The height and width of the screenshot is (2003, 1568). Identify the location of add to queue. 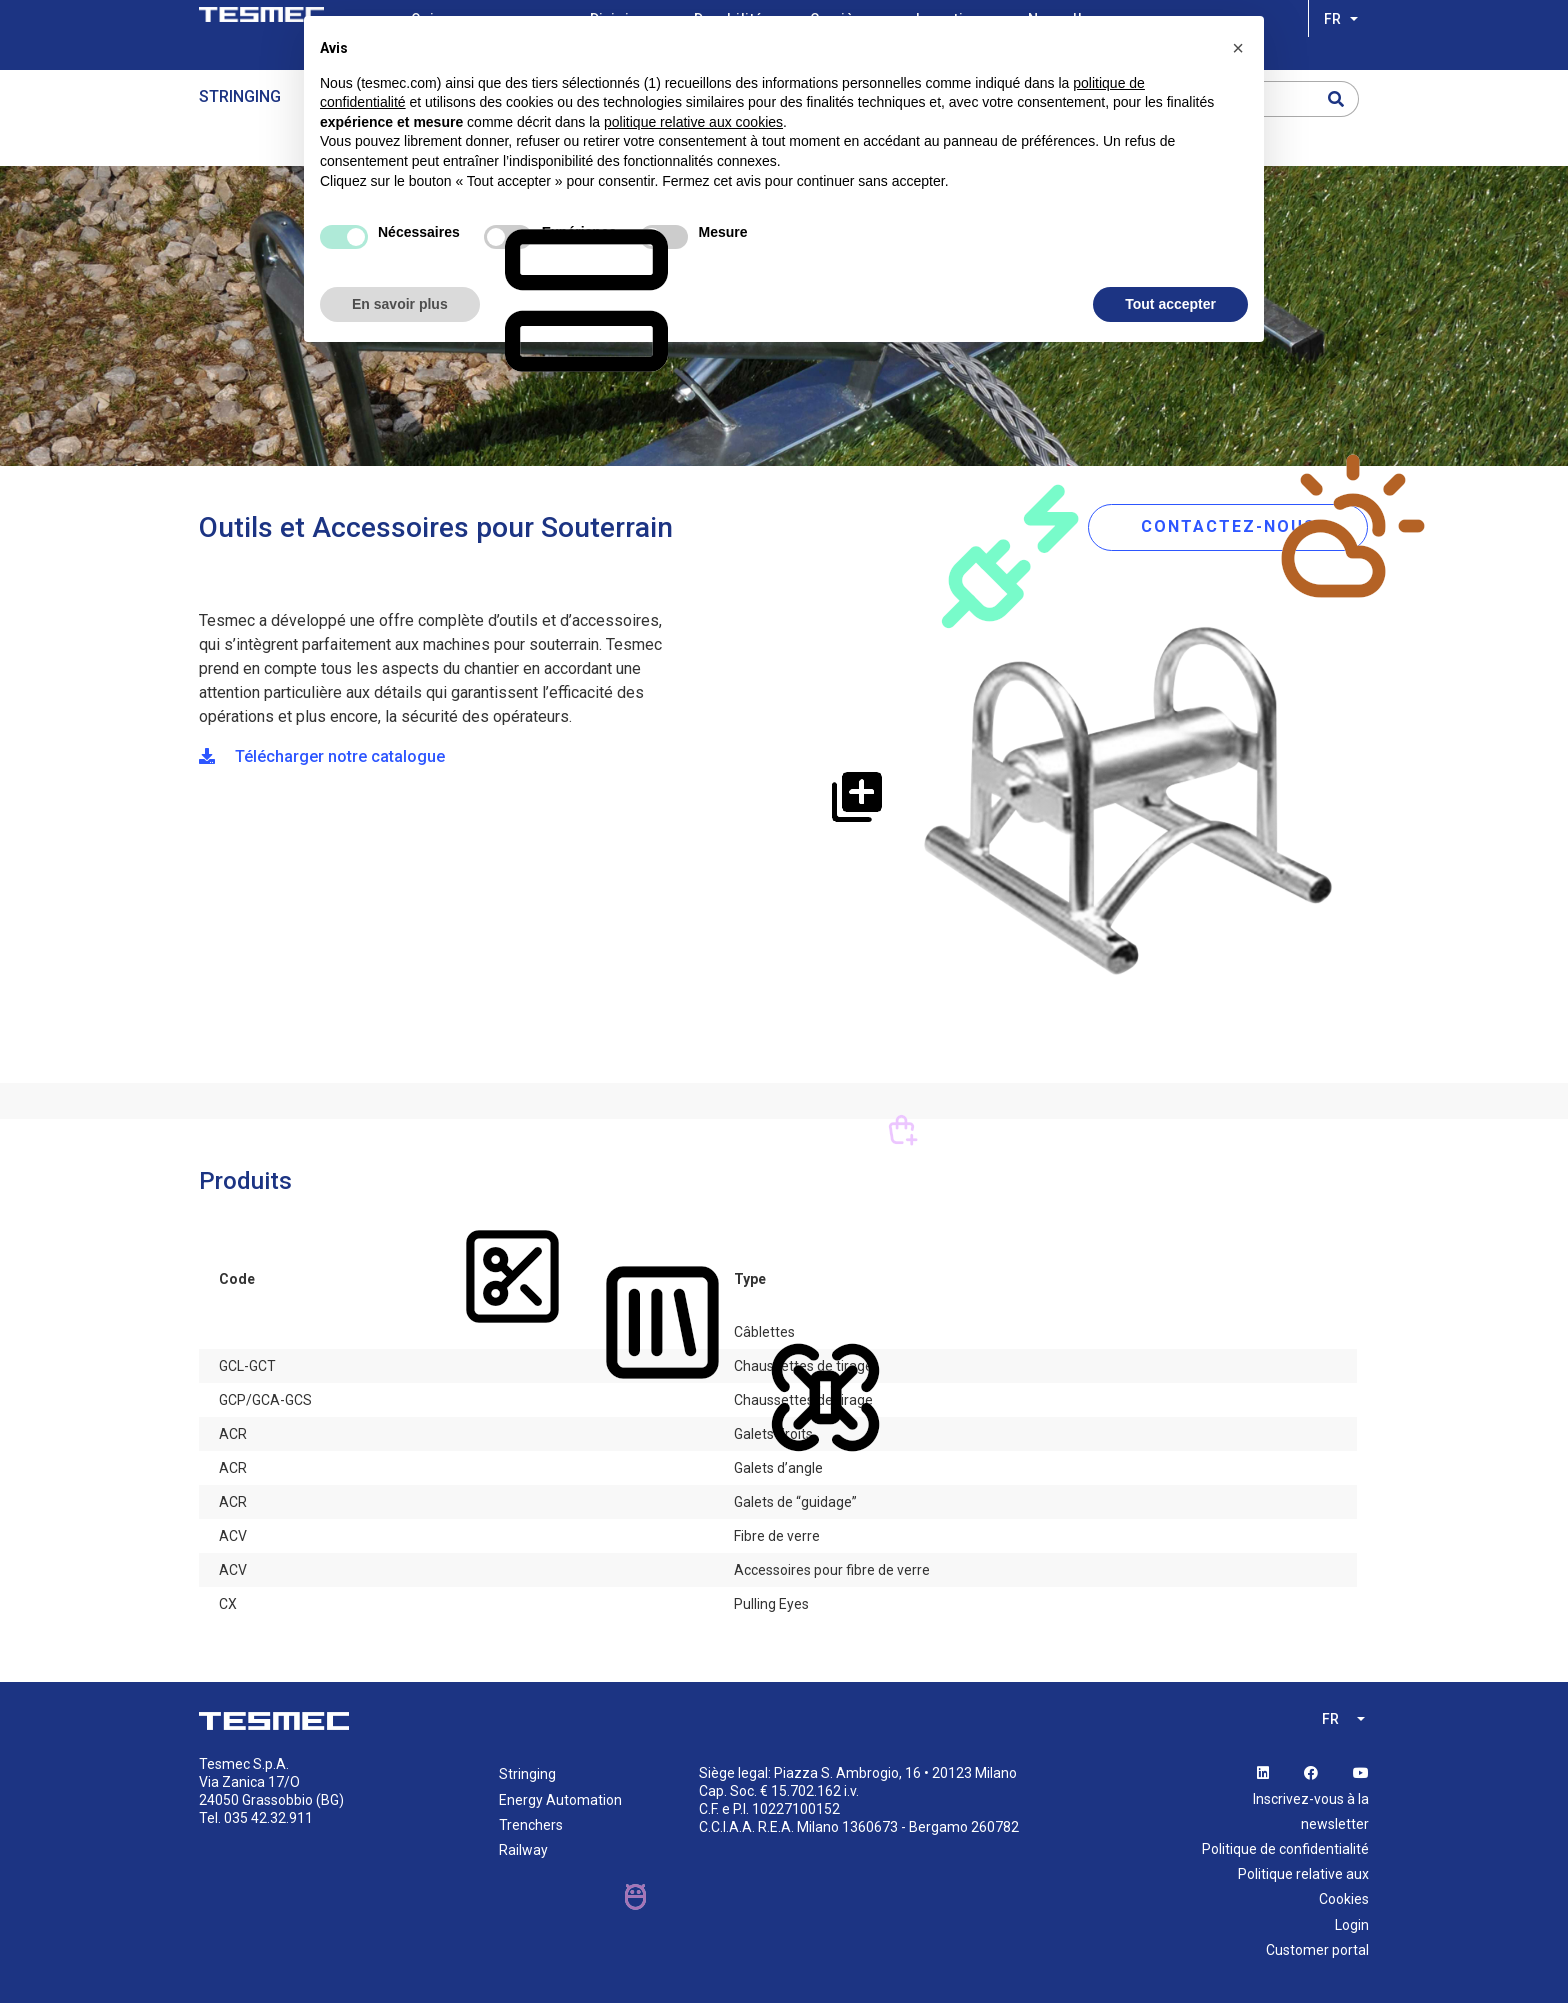
(857, 797).